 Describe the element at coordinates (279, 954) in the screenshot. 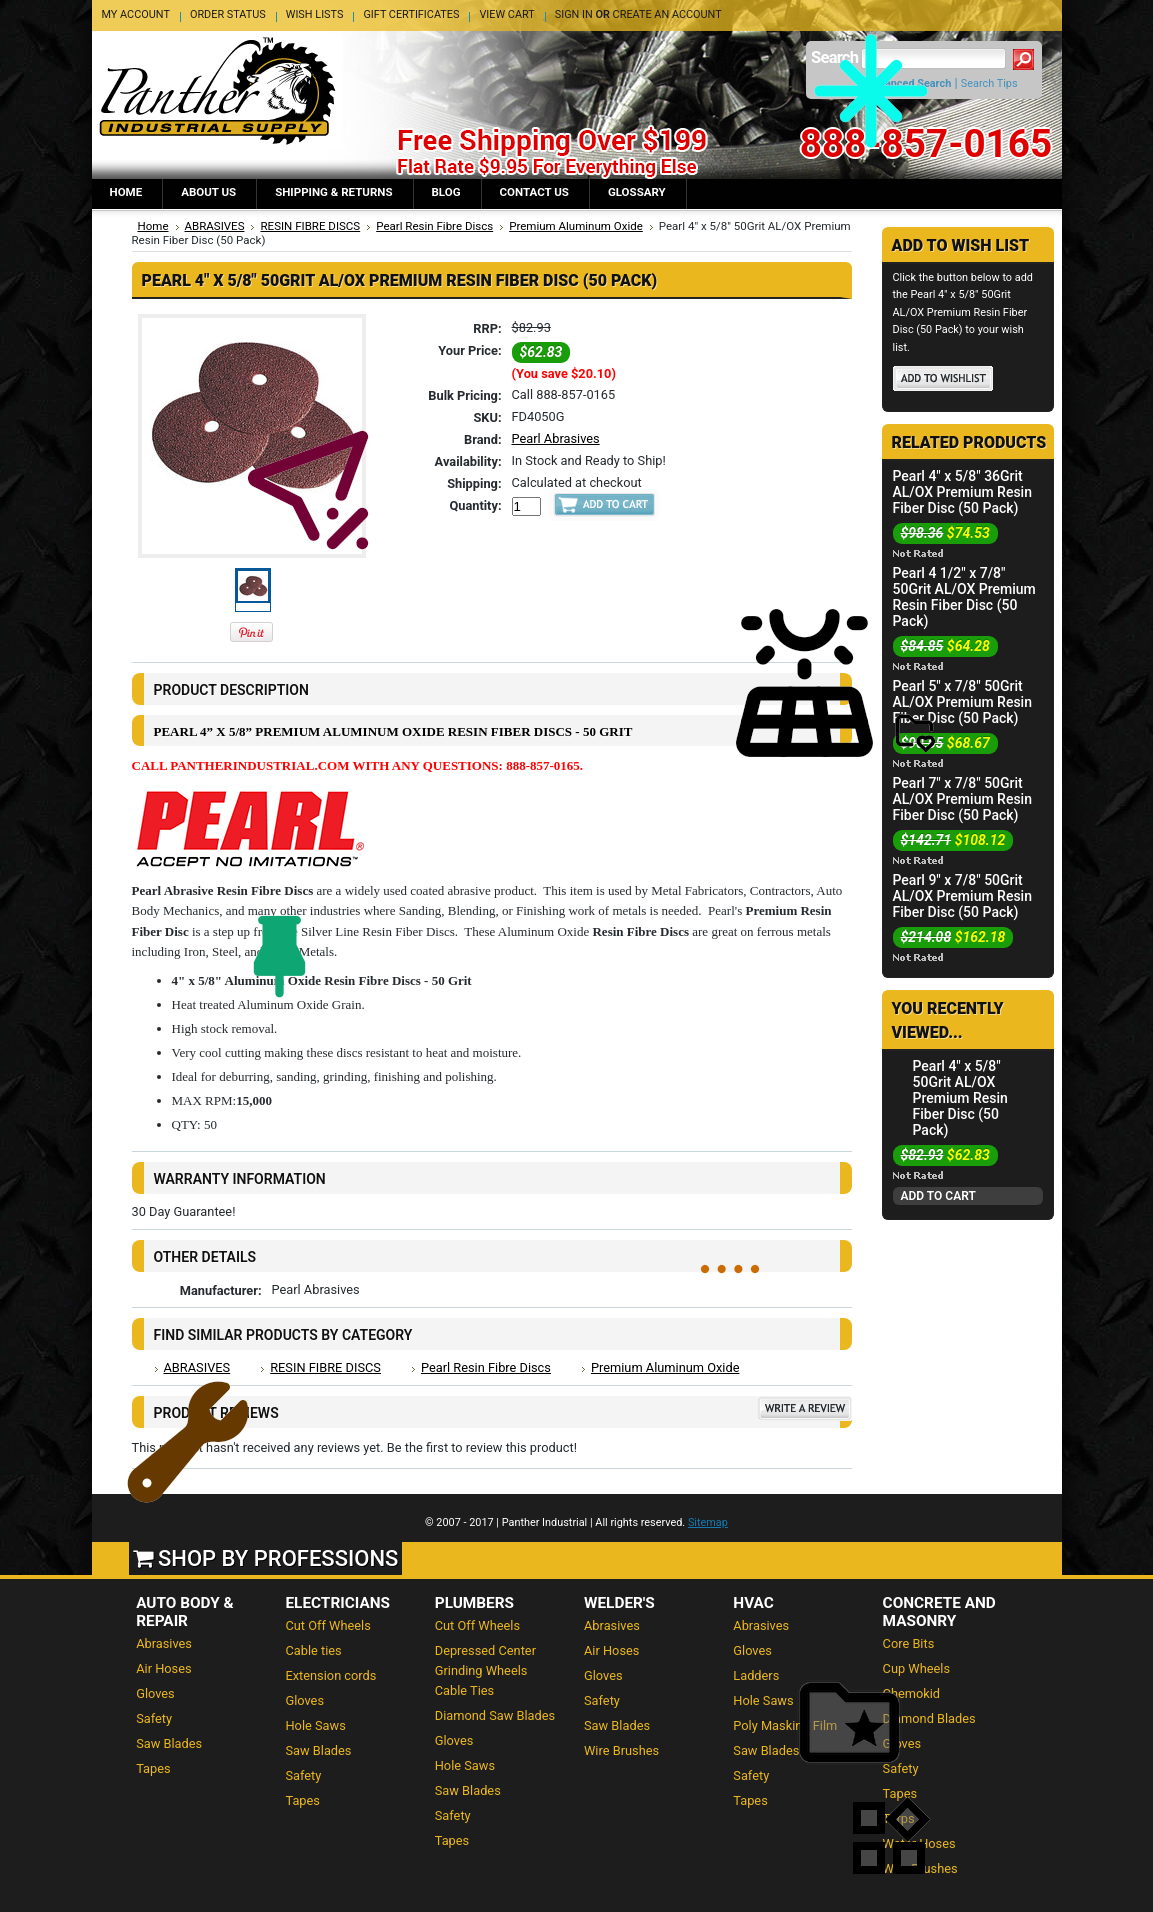

I see `pinned item or content` at that location.